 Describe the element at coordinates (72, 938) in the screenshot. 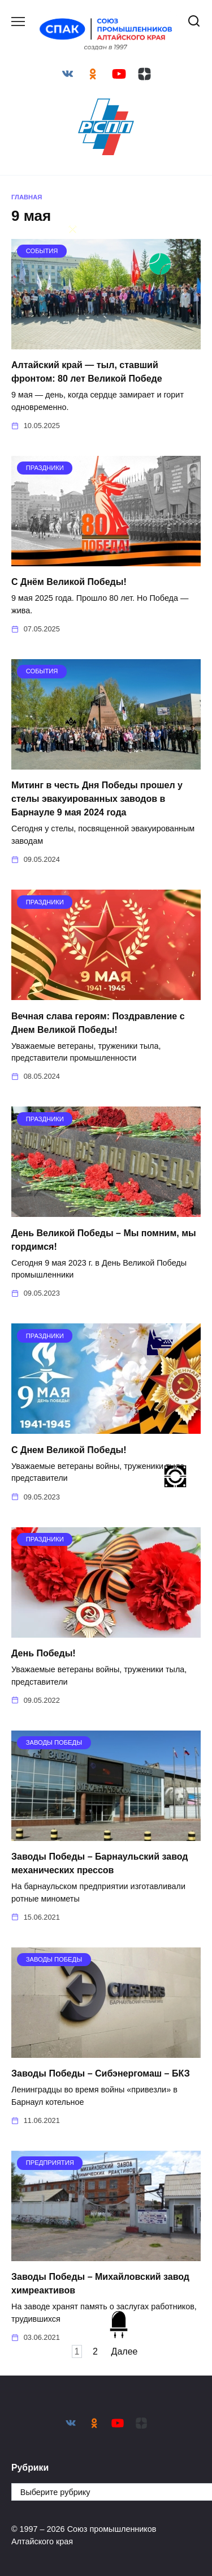

I see `browse skiing or winter sports activities` at that location.